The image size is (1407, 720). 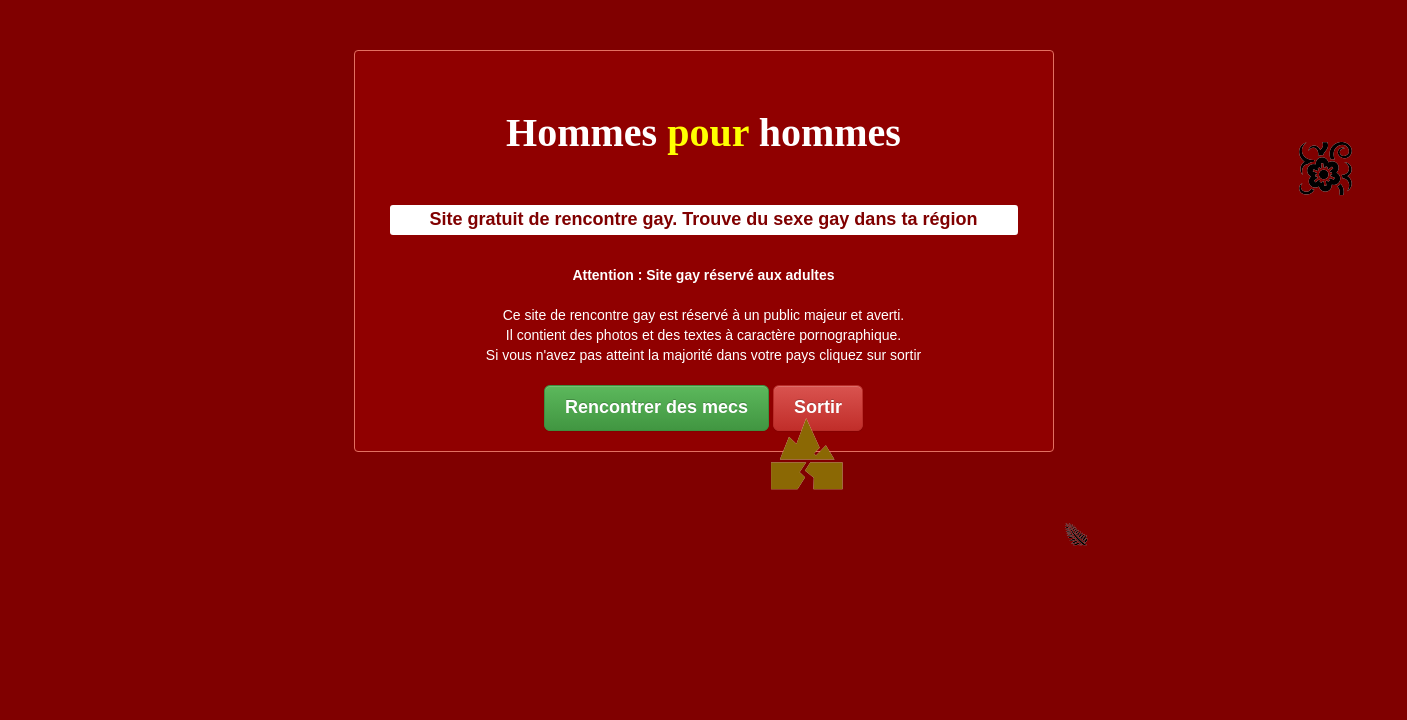 I want to click on explore valley or mountain terrain, so click(x=806, y=453).